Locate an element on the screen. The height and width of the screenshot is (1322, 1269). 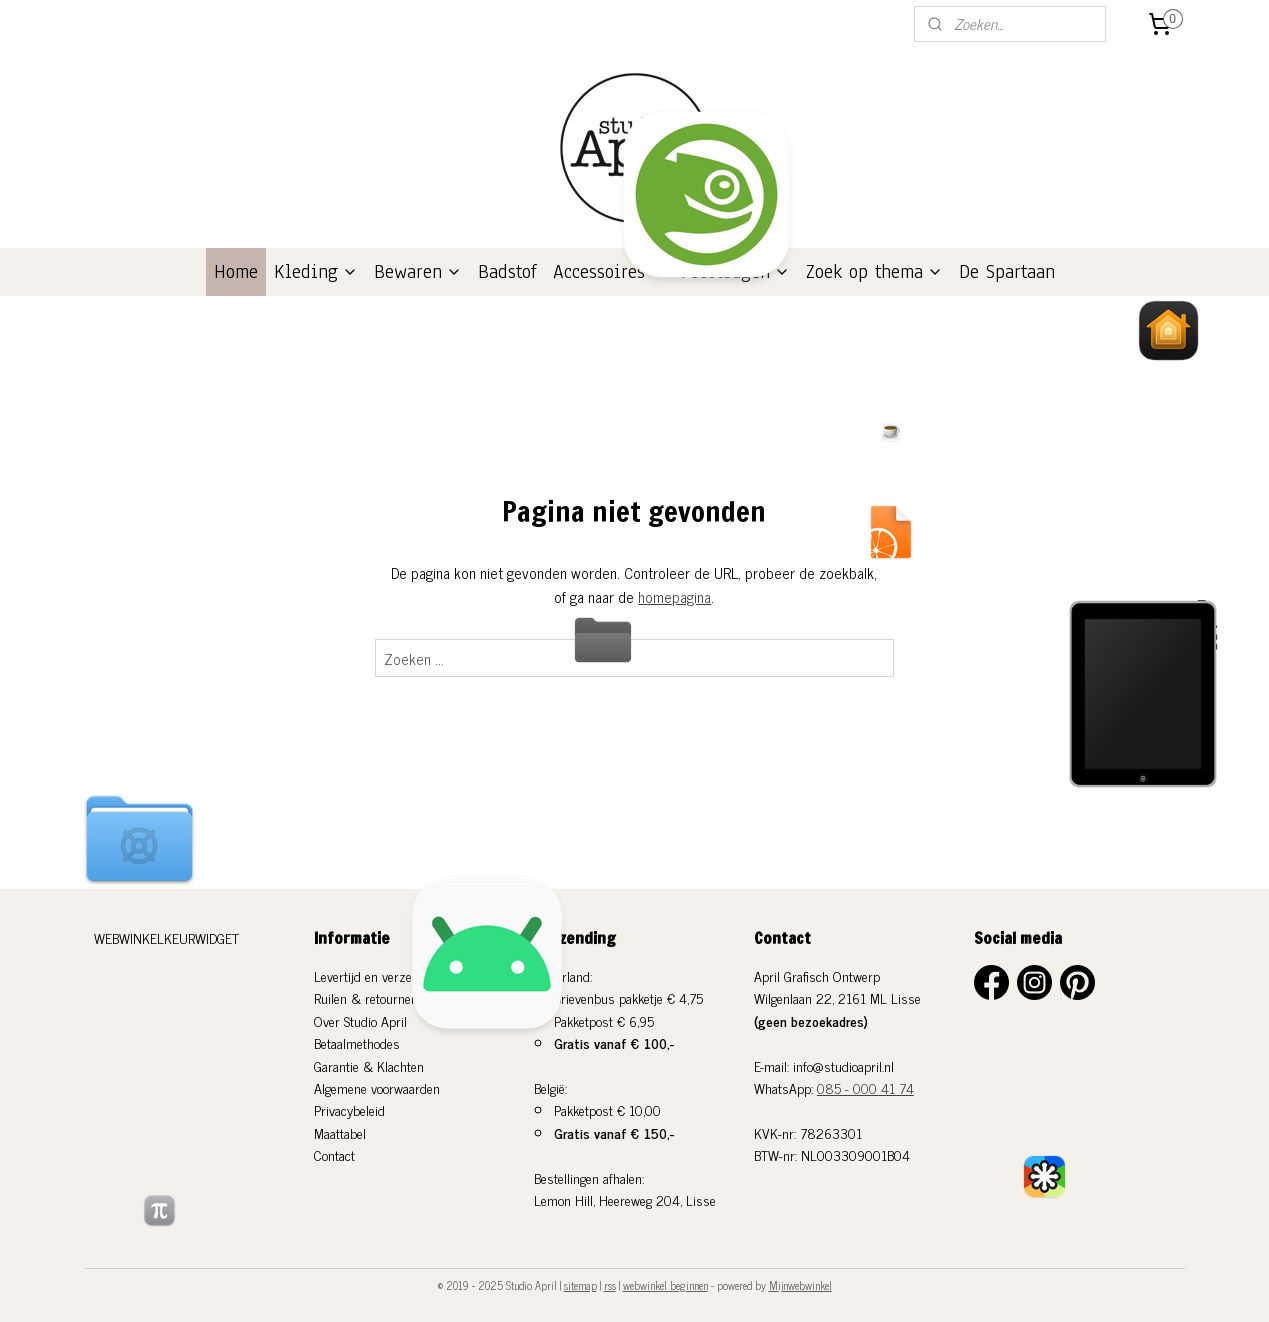
open the home app is located at coordinates (1168, 330).